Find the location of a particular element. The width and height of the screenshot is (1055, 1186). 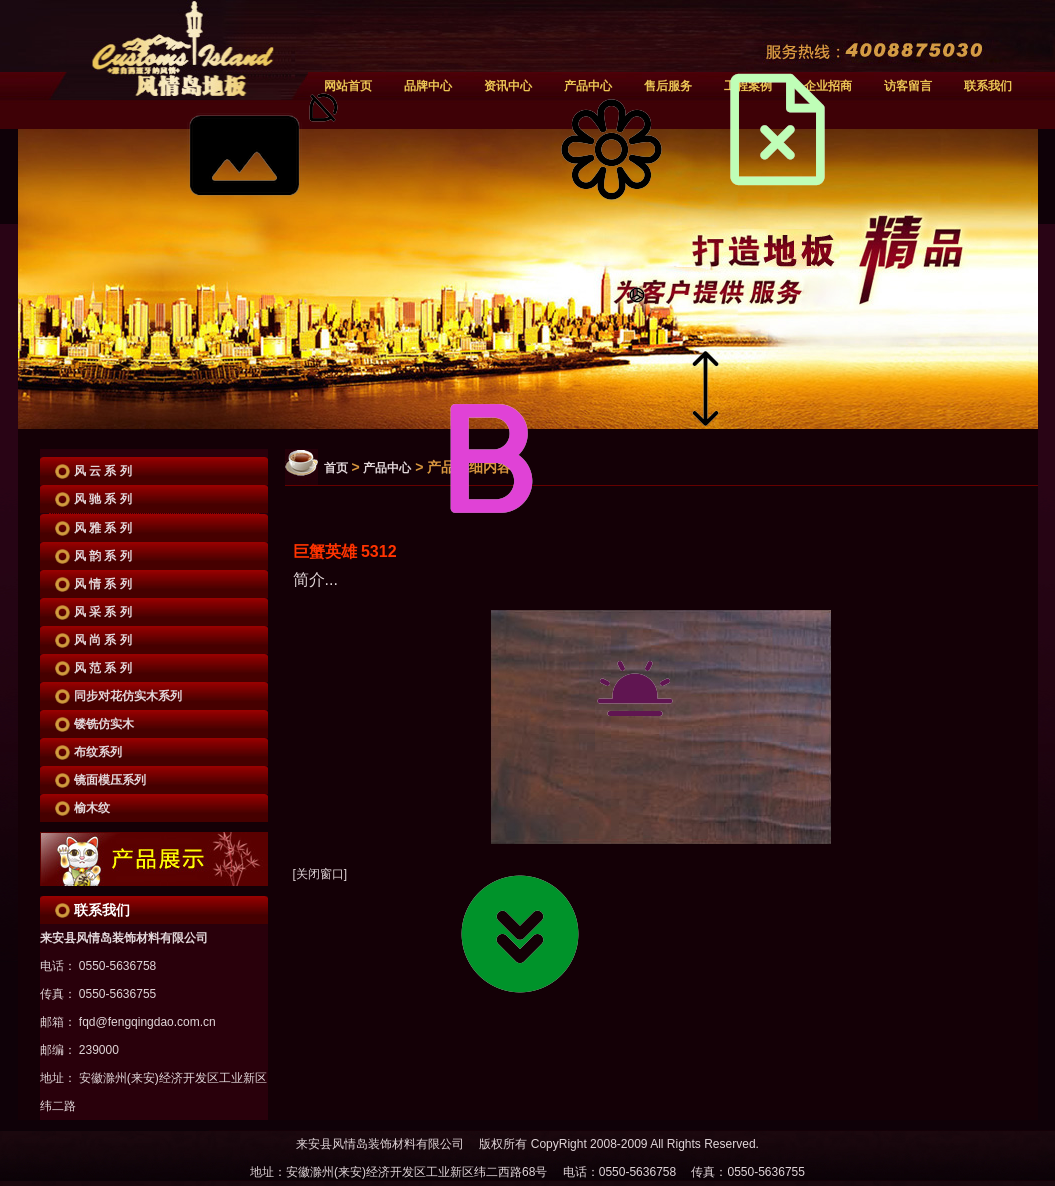

apply bold formatting to selected text is located at coordinates (491, 458).